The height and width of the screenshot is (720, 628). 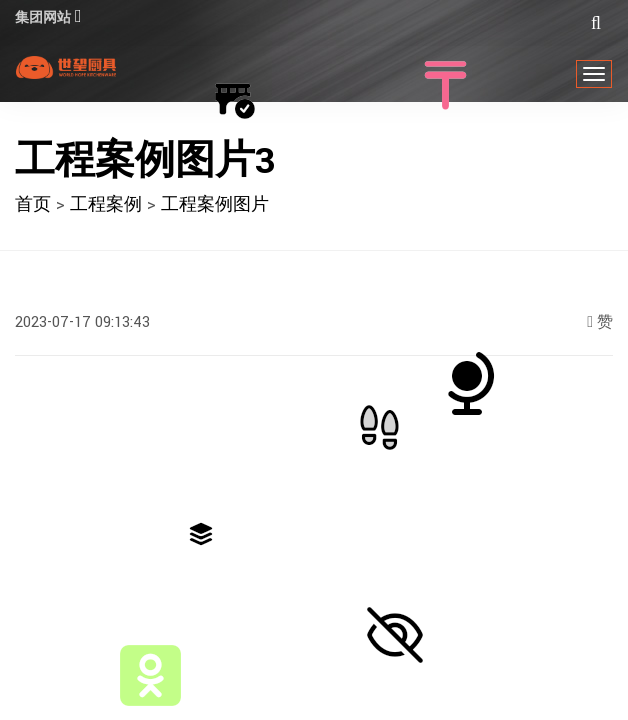 What do you see at coordinates (201, 534) in the screenshot?
I see `view or manage layers` at bounding box center [201, 534].